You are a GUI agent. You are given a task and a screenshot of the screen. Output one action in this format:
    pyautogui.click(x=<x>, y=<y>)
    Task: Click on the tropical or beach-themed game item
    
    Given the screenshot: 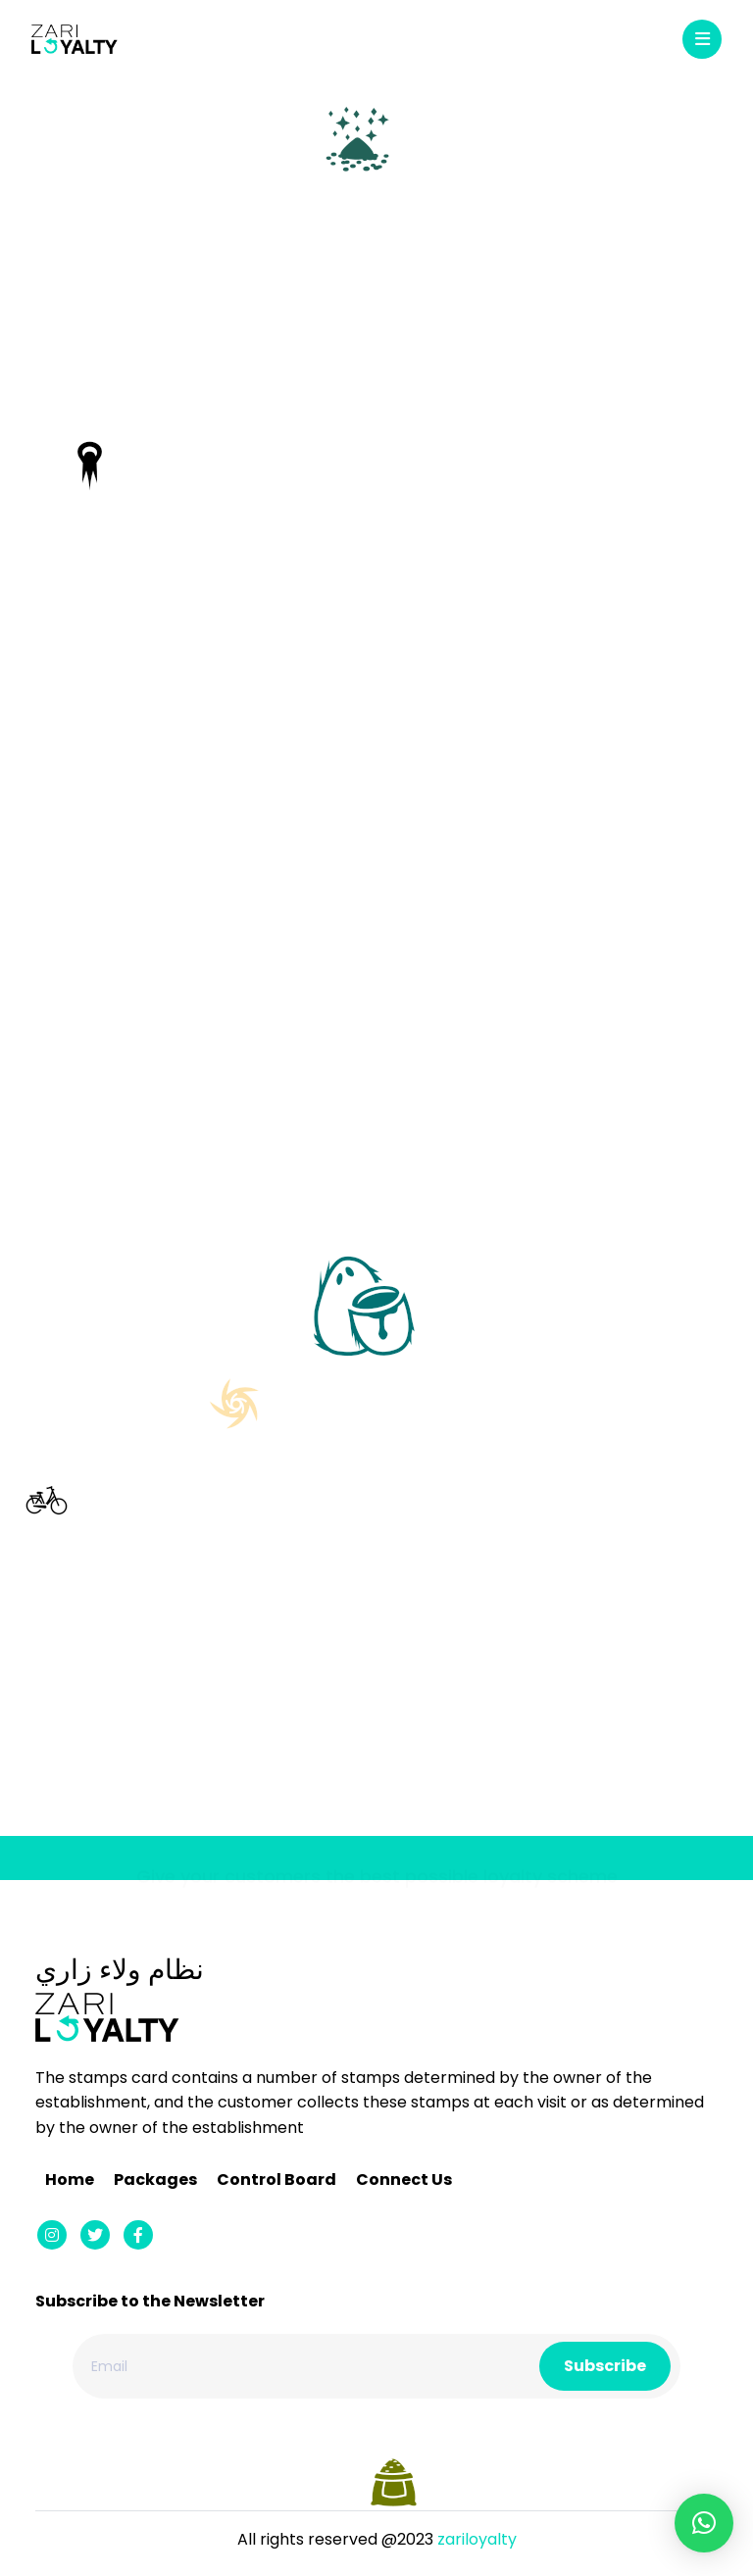 What is the action you would take?
    pyautogui.click(x=364, y=1306)
    